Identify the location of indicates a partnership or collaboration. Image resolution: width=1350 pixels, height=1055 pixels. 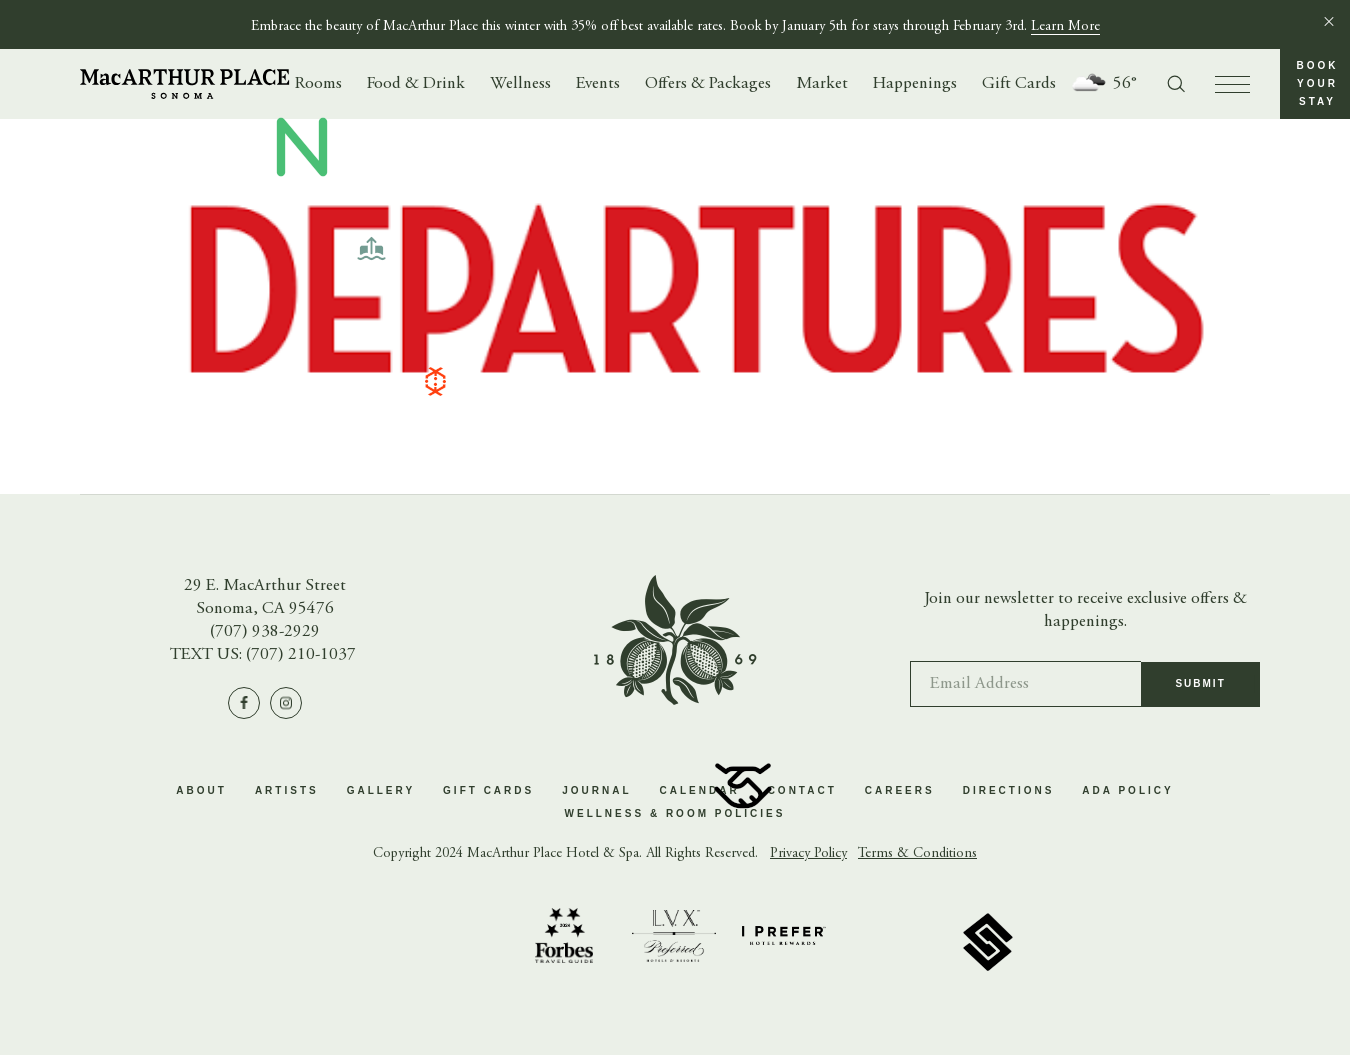
(743, 785).